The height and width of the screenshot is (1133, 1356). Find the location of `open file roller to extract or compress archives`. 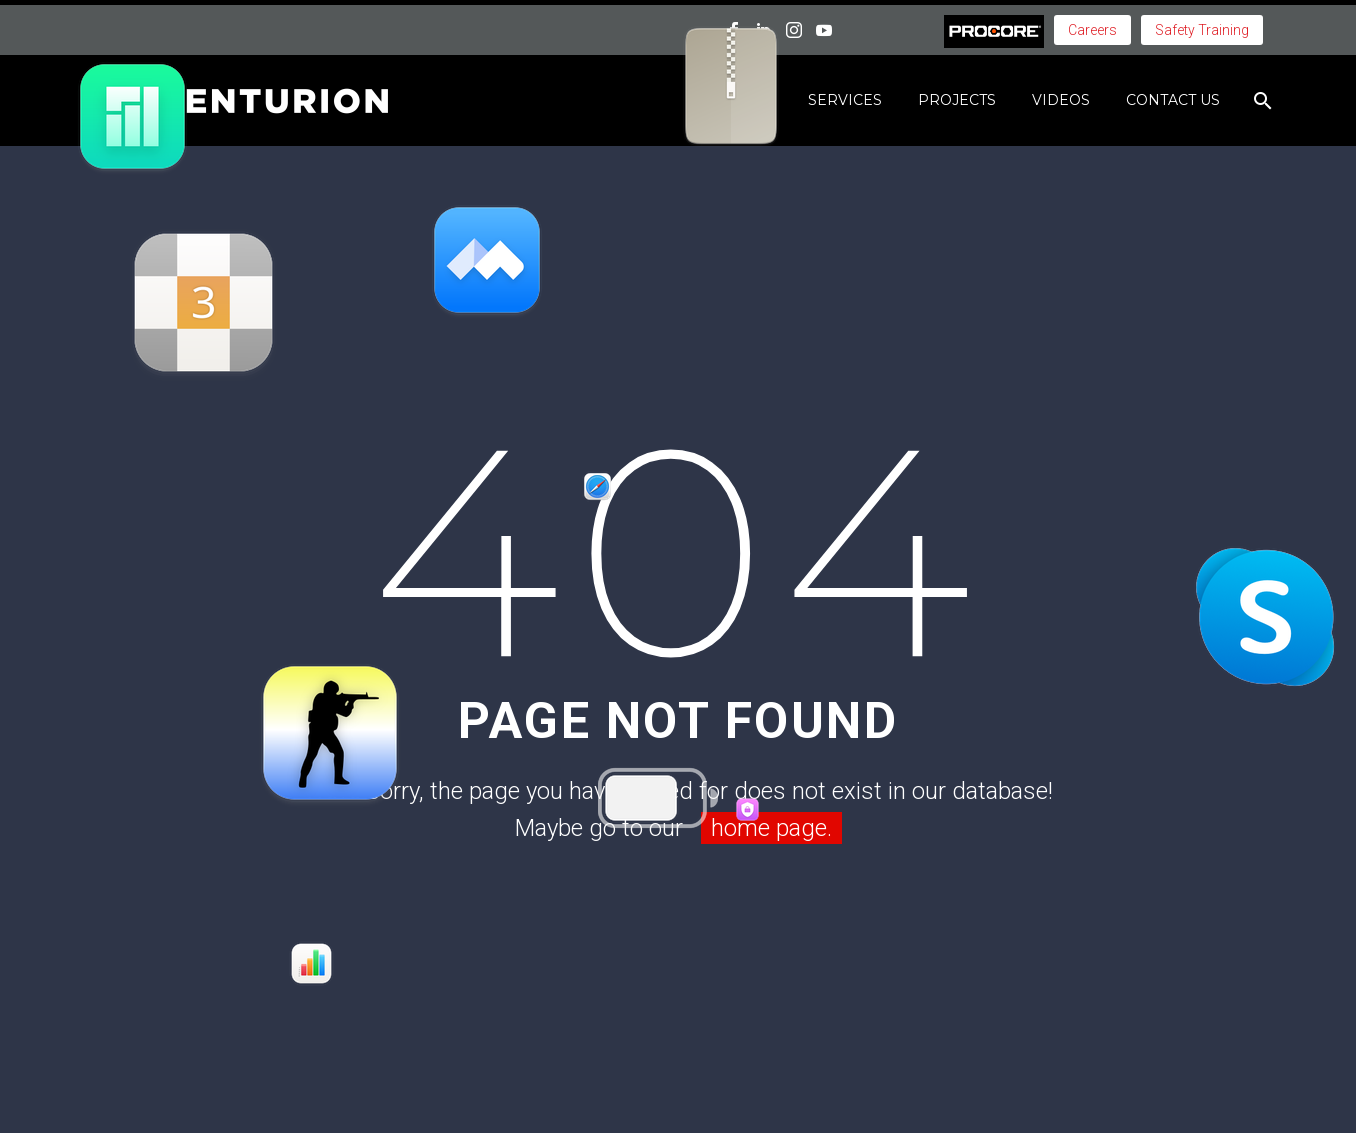

open file roller to extract or compress archives is located at coordinates (731, 86).